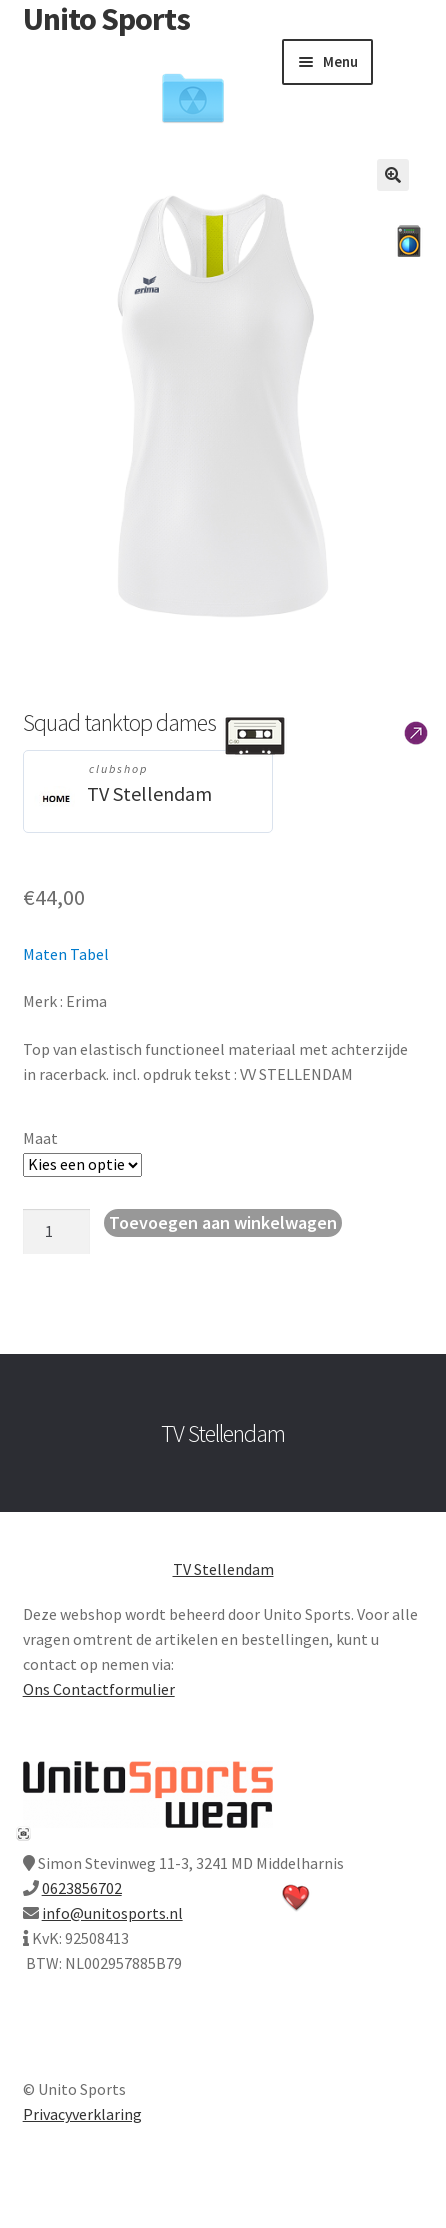  What do you see at coordinates (409, 241) in the screenshot?
I see `access RAID storage configuration settings` at bounding box center [409, 241].